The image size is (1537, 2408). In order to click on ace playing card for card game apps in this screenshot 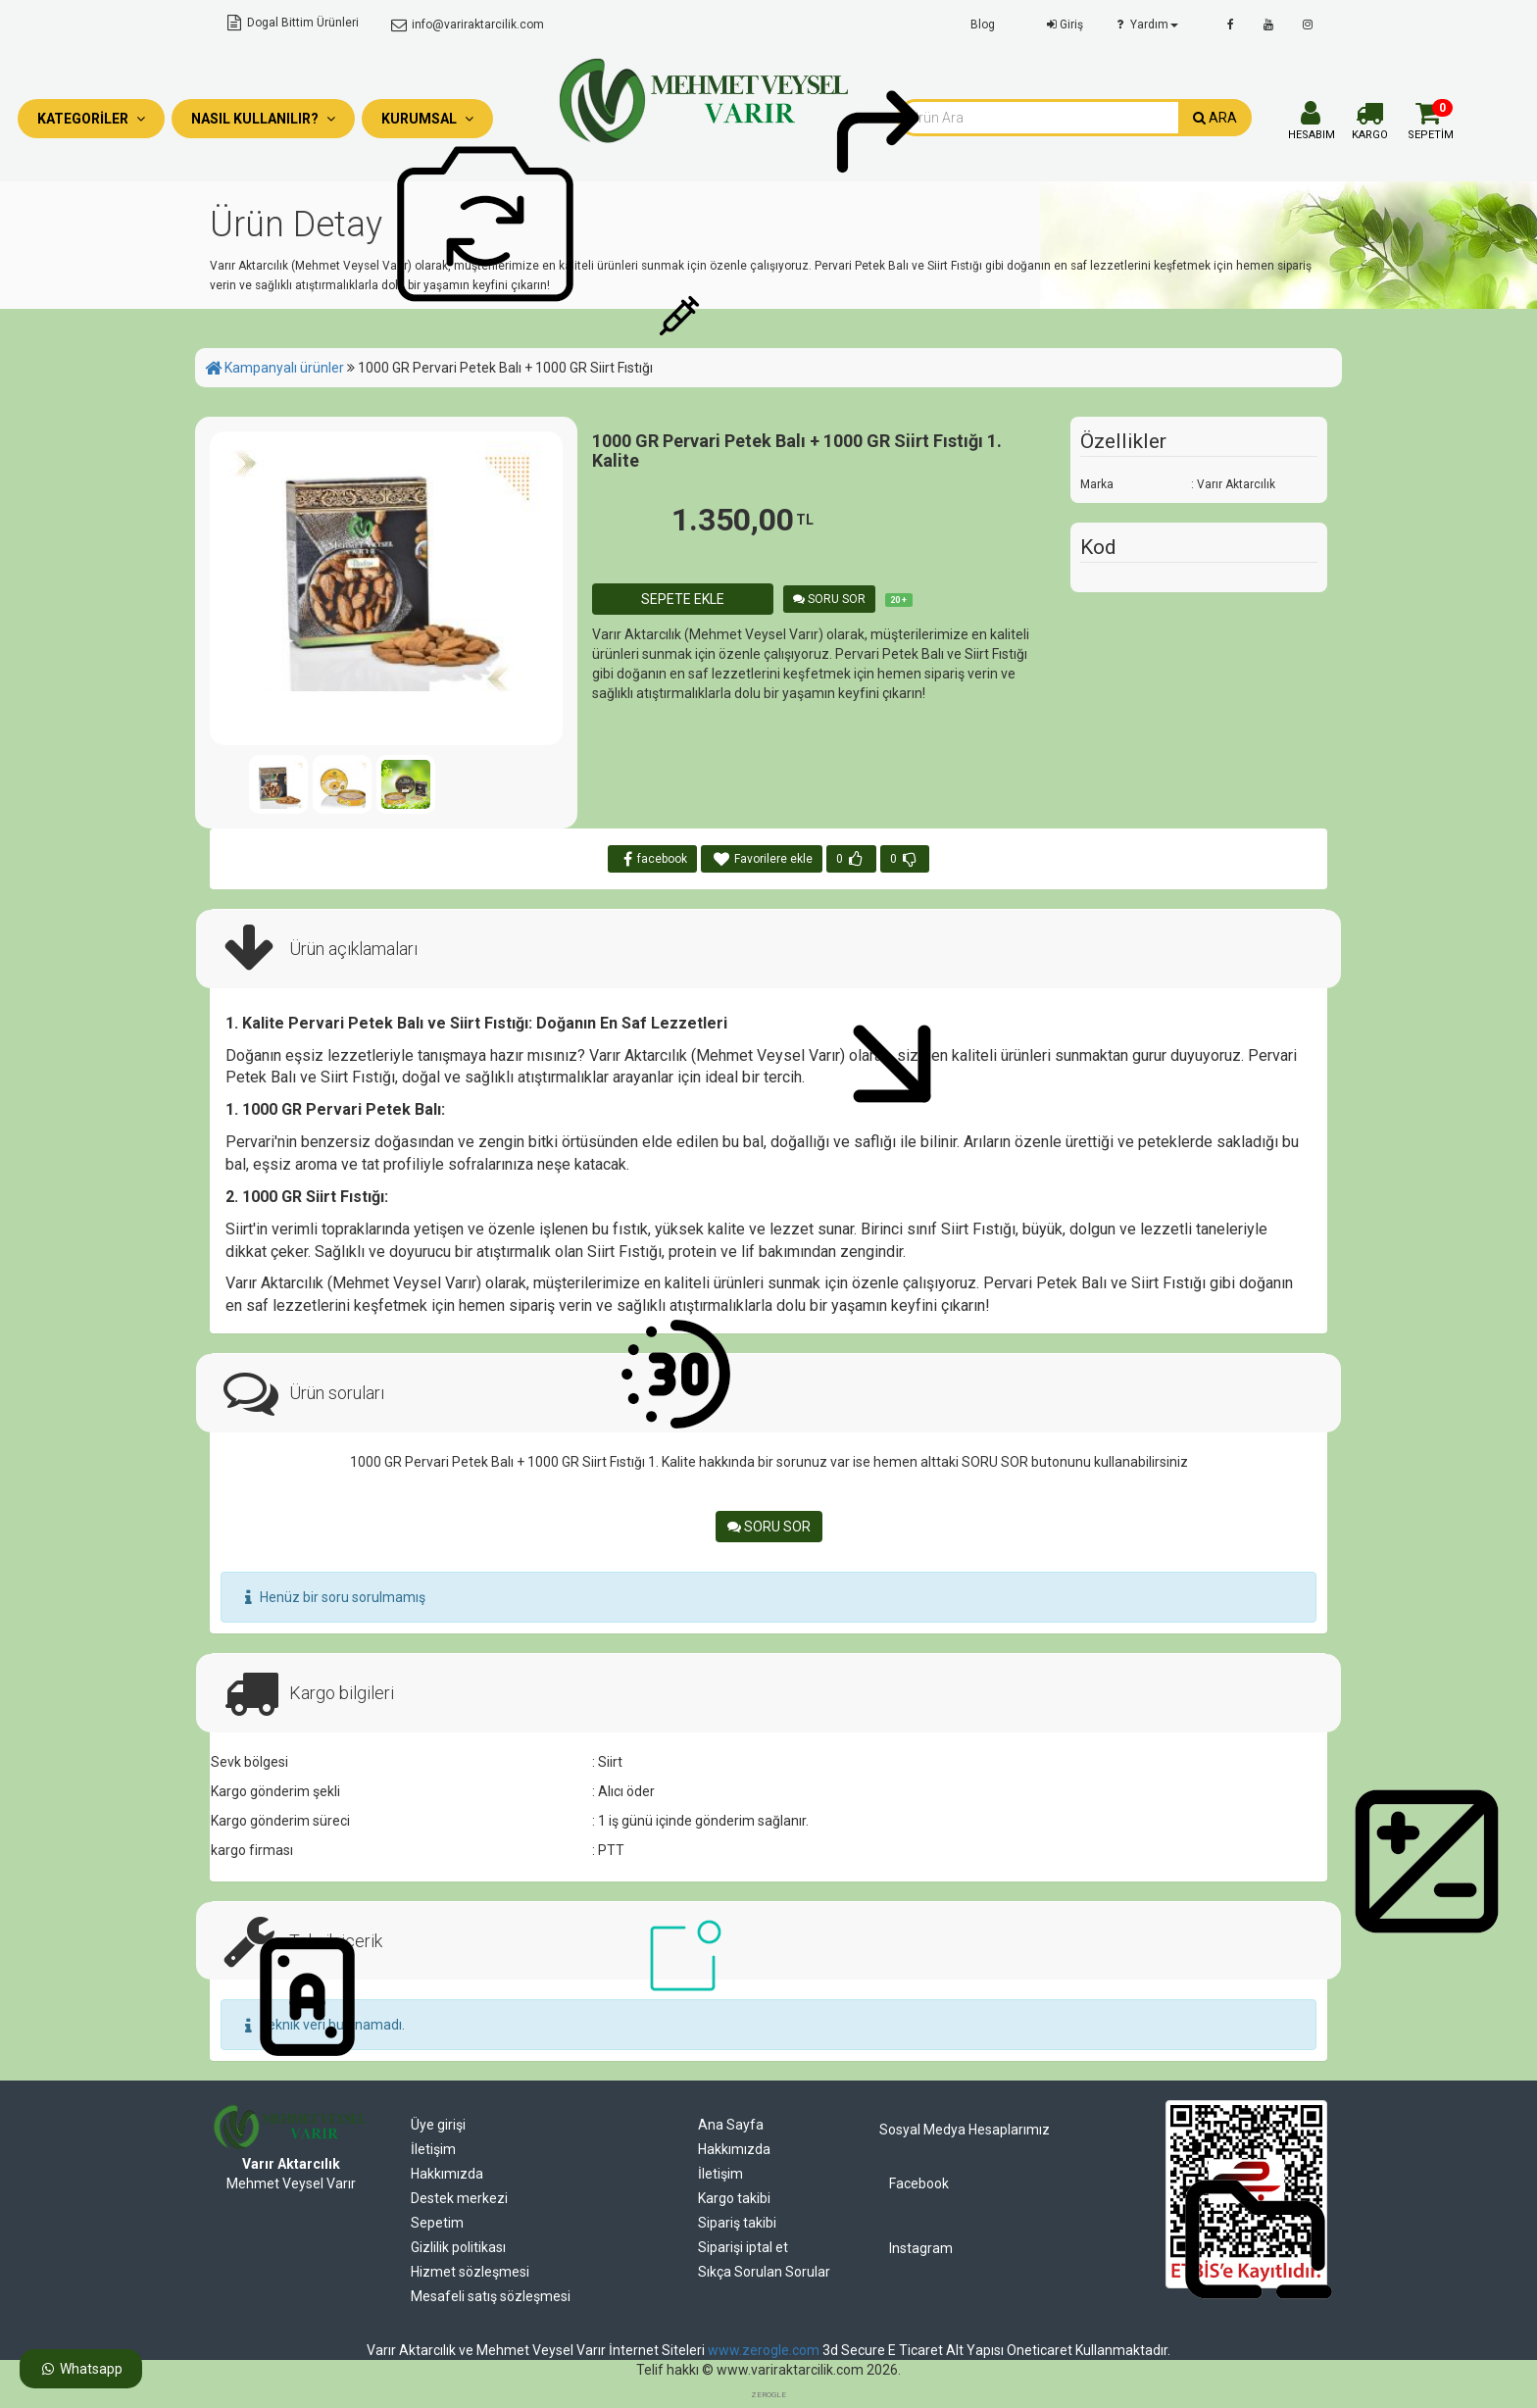, I will do `click(307, 1996)`.